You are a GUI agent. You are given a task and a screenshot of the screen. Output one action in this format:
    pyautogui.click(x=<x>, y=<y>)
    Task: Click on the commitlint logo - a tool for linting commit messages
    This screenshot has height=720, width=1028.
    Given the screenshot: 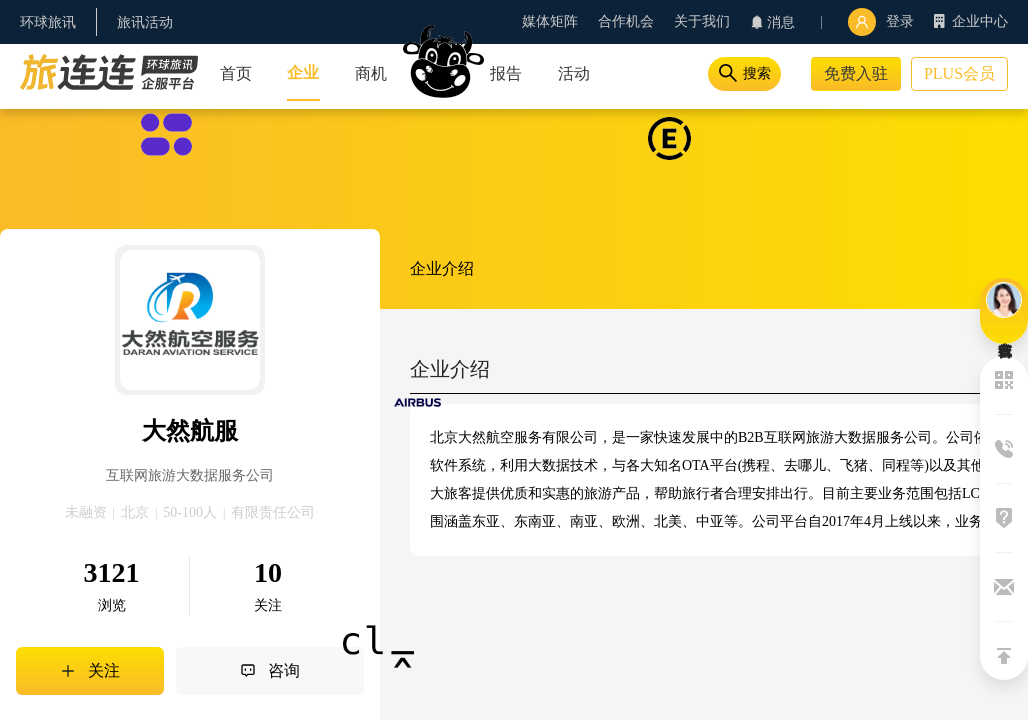 What is the action you would take?
    pyautogui.click(x=378, y=646)
    